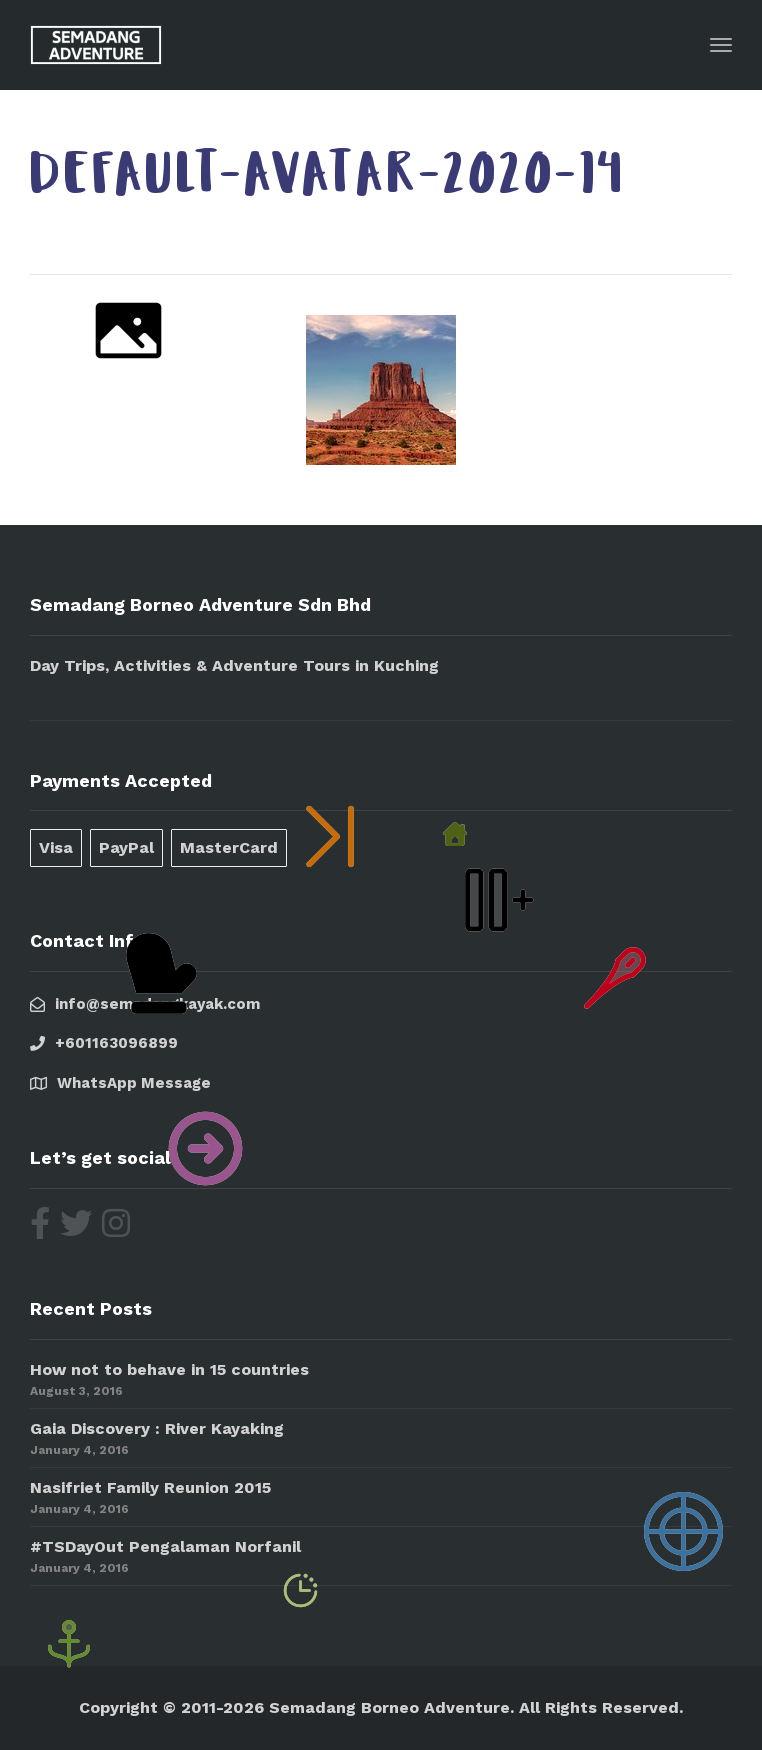 The height and width of the screenshot is (1750, 762). What do you see at coordinates (455, 834) in the screenshot?
I see `go to home screen` at bounding box center [455, 834].